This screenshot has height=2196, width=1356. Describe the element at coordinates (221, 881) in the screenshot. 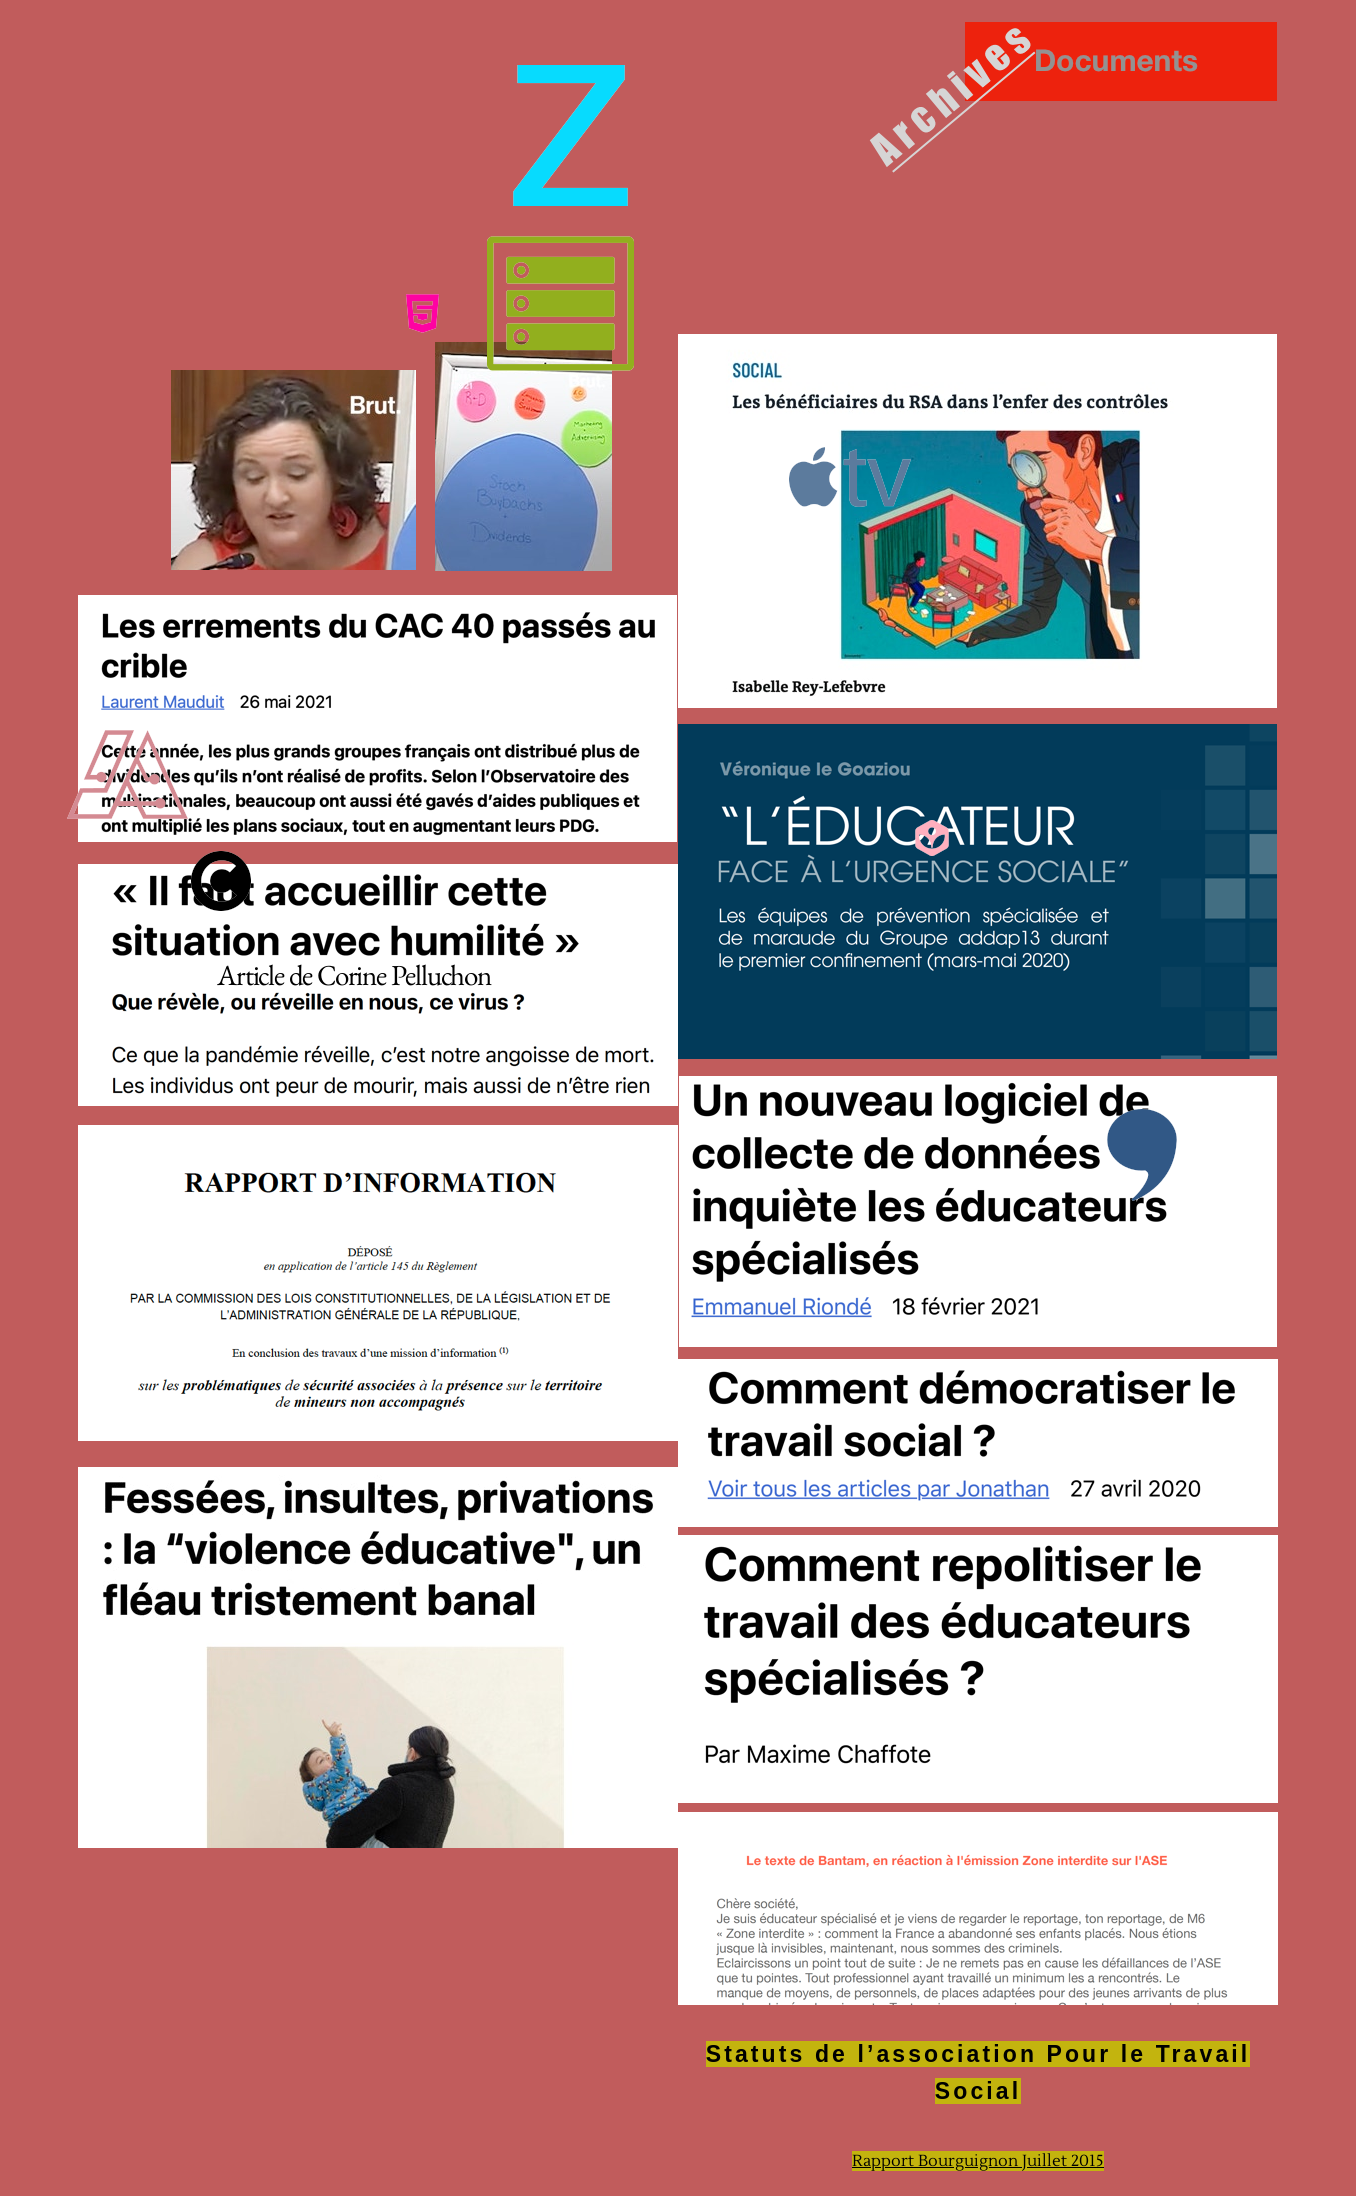

I see `Cloudera company logo` at that location.